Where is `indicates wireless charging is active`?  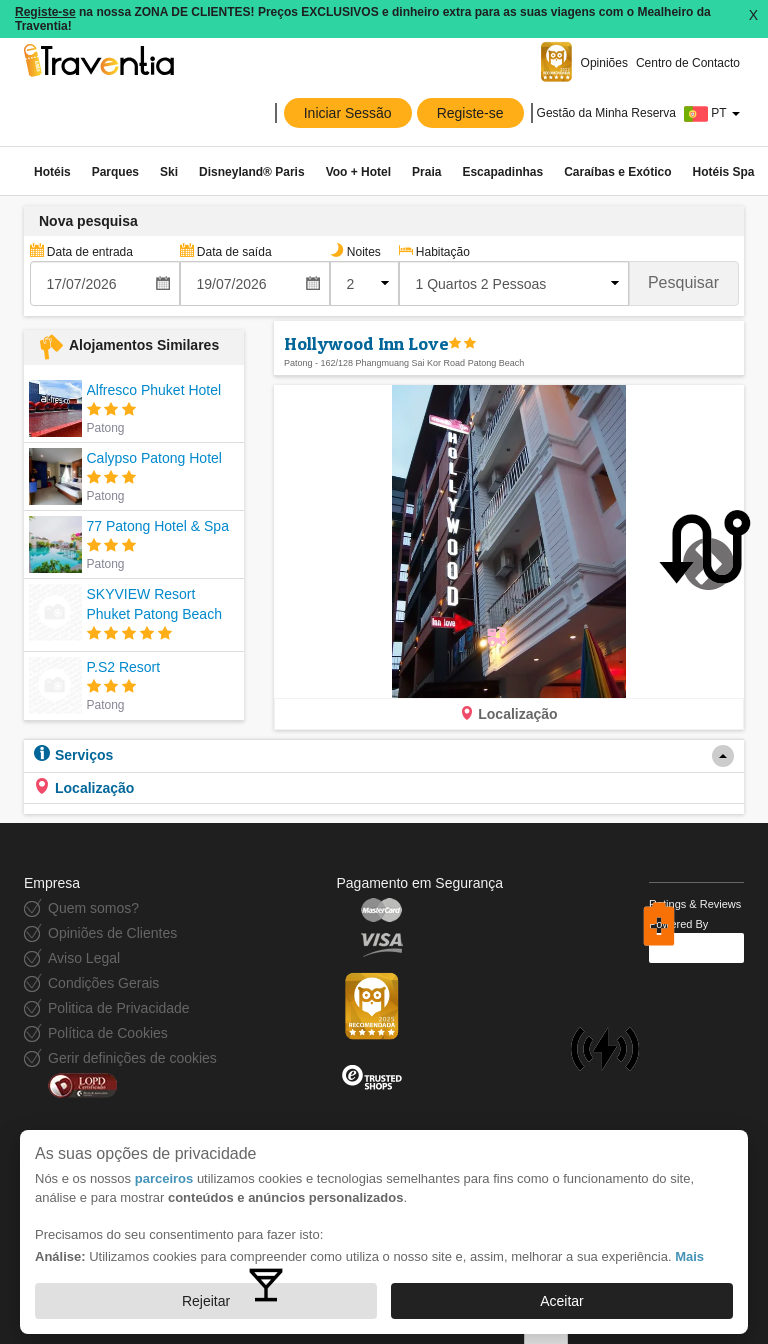
indicates wireless charging is active is located at coordinates (605, 1049).